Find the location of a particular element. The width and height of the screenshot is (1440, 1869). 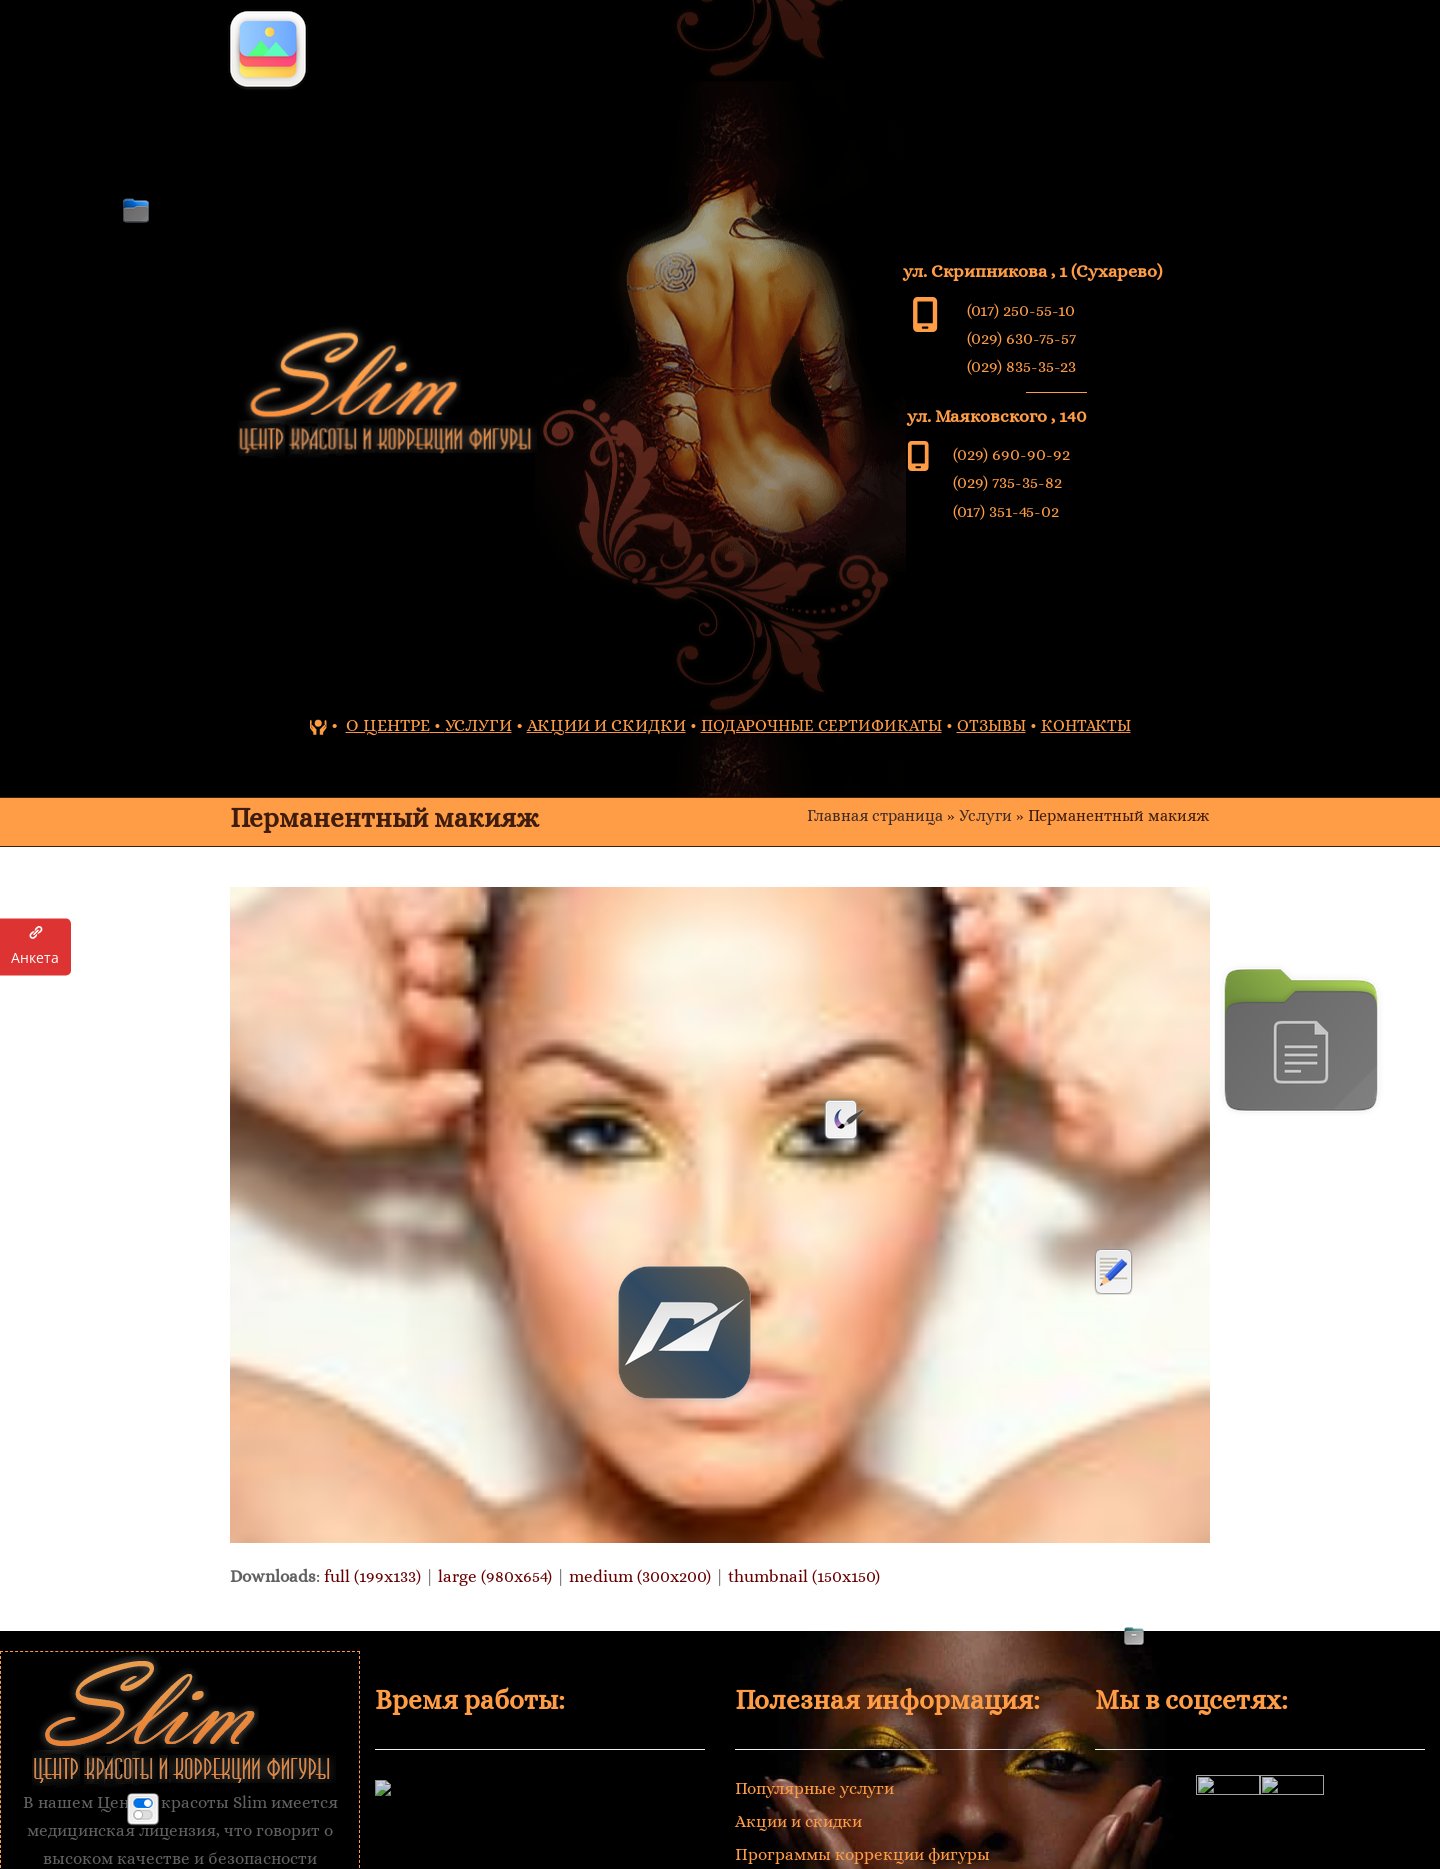

open system tweaks or customization settings is located at coordinates (143, 1809).